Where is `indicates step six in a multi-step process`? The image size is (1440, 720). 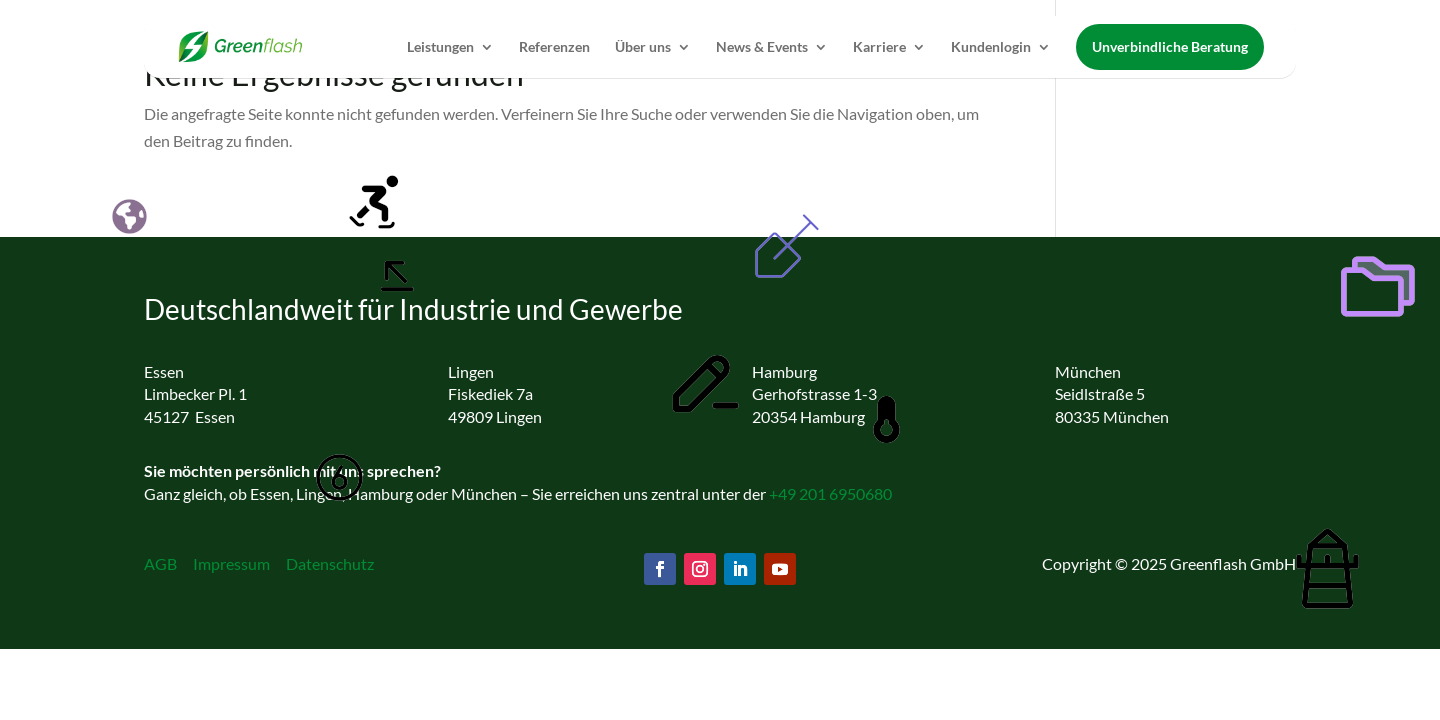
indicates step six in a multi-step process is located at coordinates (339, 477).